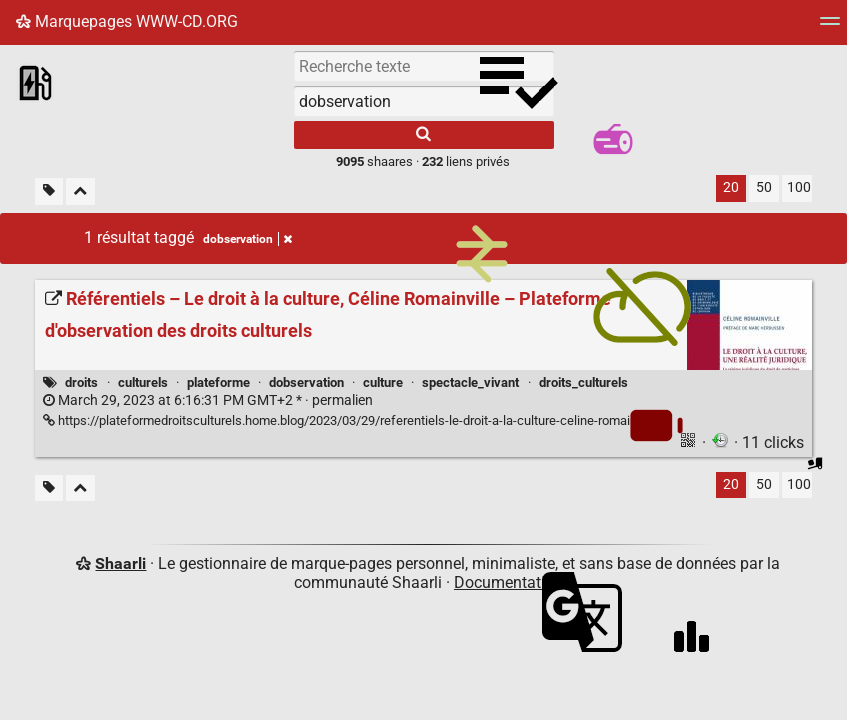 This screenshot has width=847, height=720. I want to click on item successfully added to playlist, so click(517, 79).